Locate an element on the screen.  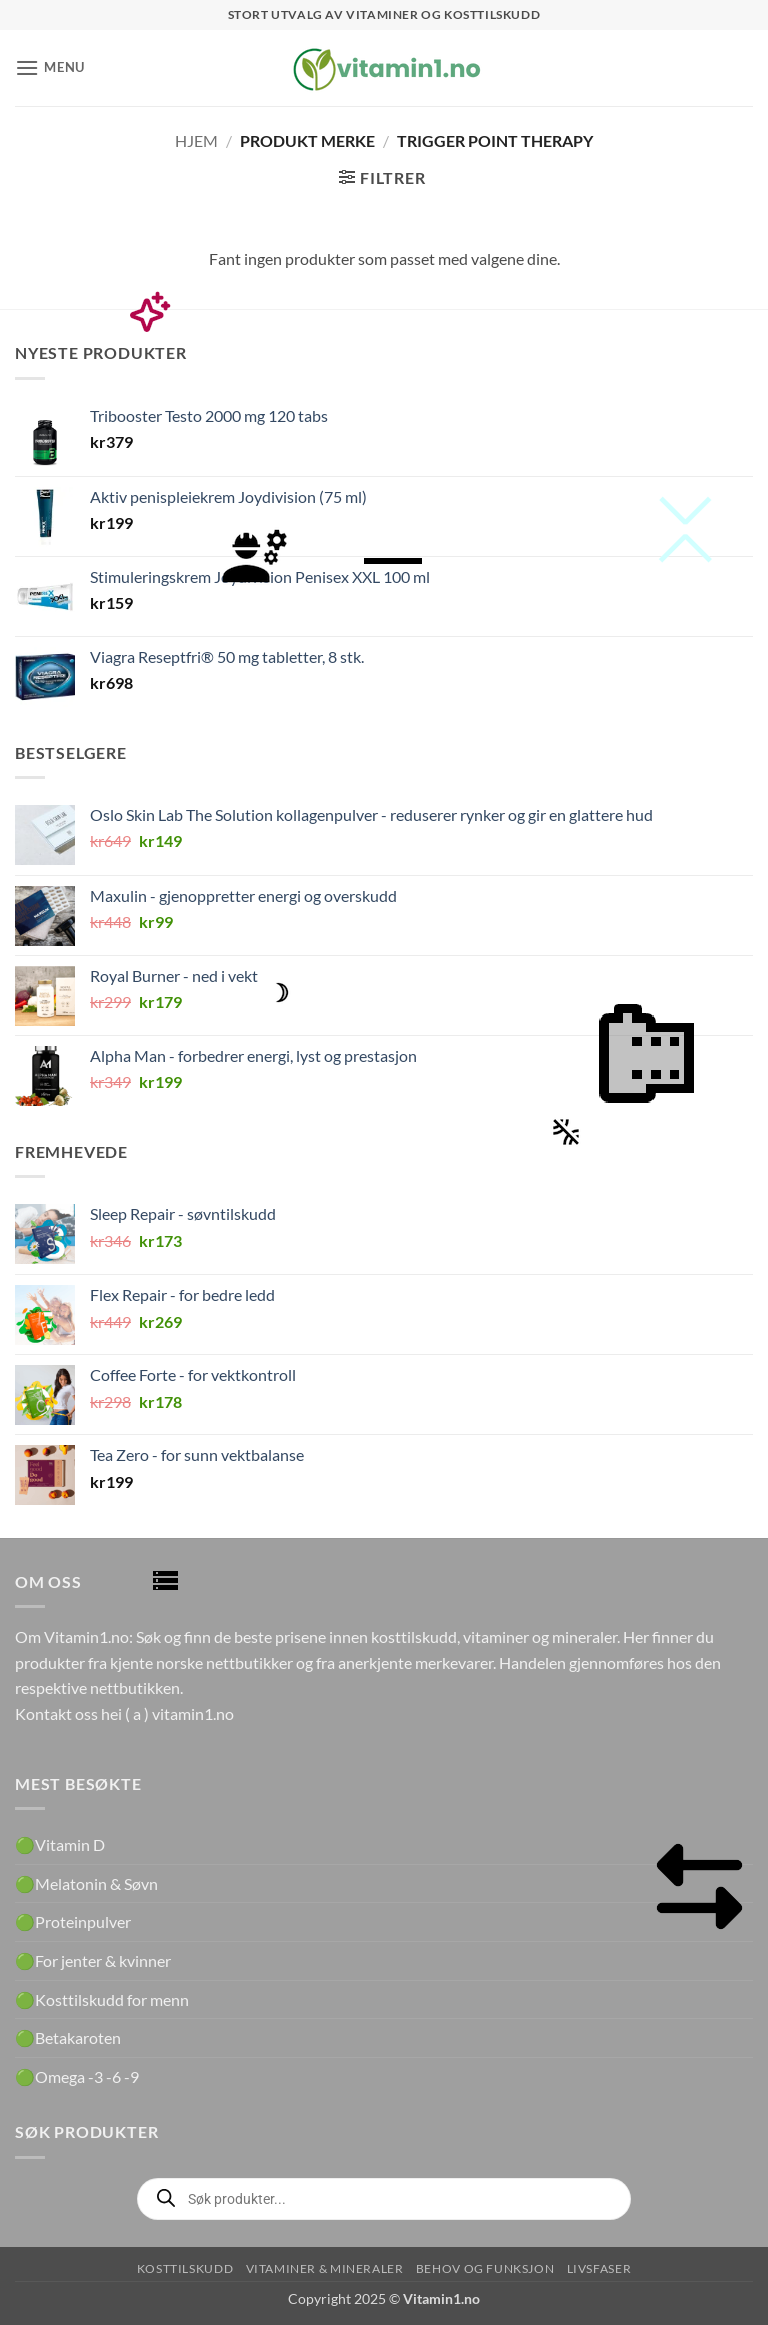
toggle dark mode or night theme is located at coordinates (281, 992).